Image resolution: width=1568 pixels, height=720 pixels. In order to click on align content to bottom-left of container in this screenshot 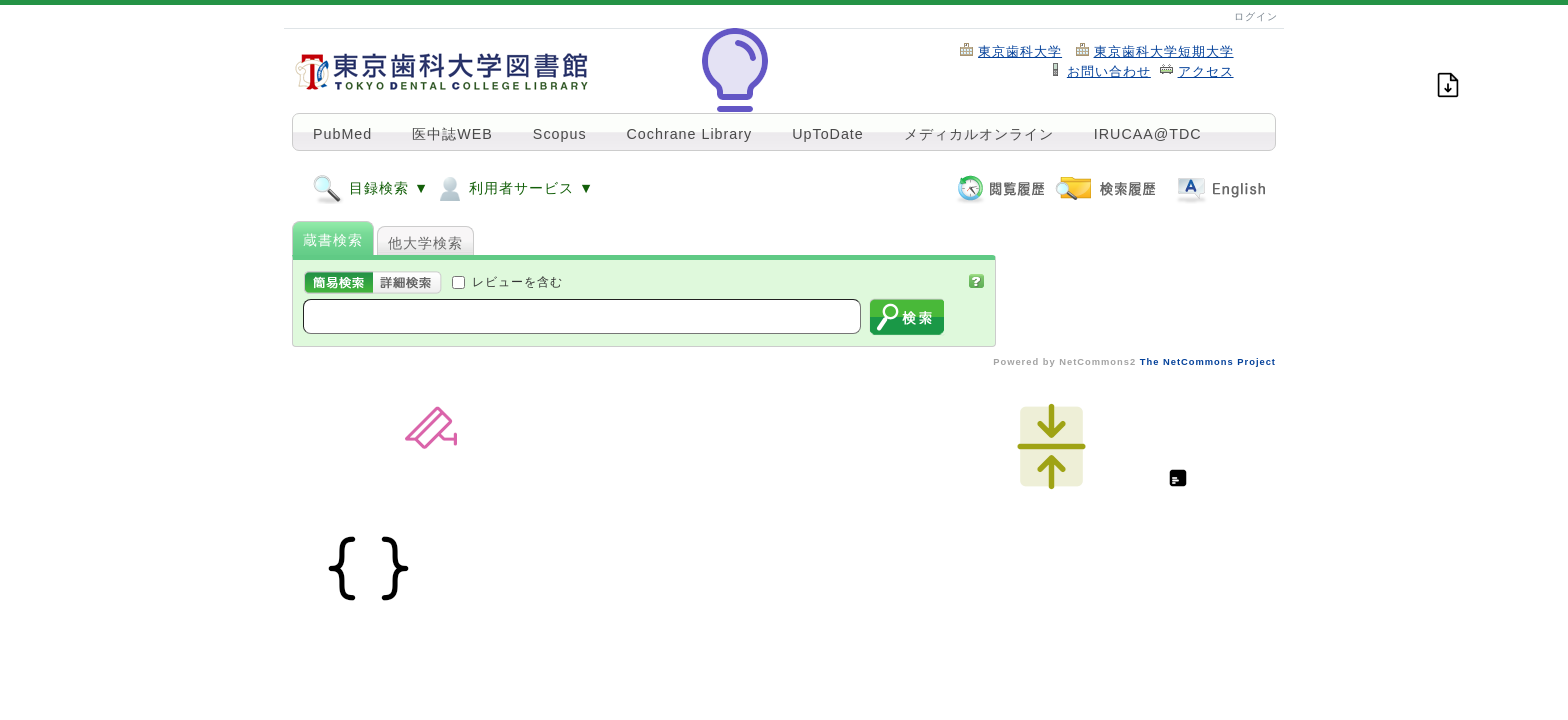, I will do `click(1178, 478)`.